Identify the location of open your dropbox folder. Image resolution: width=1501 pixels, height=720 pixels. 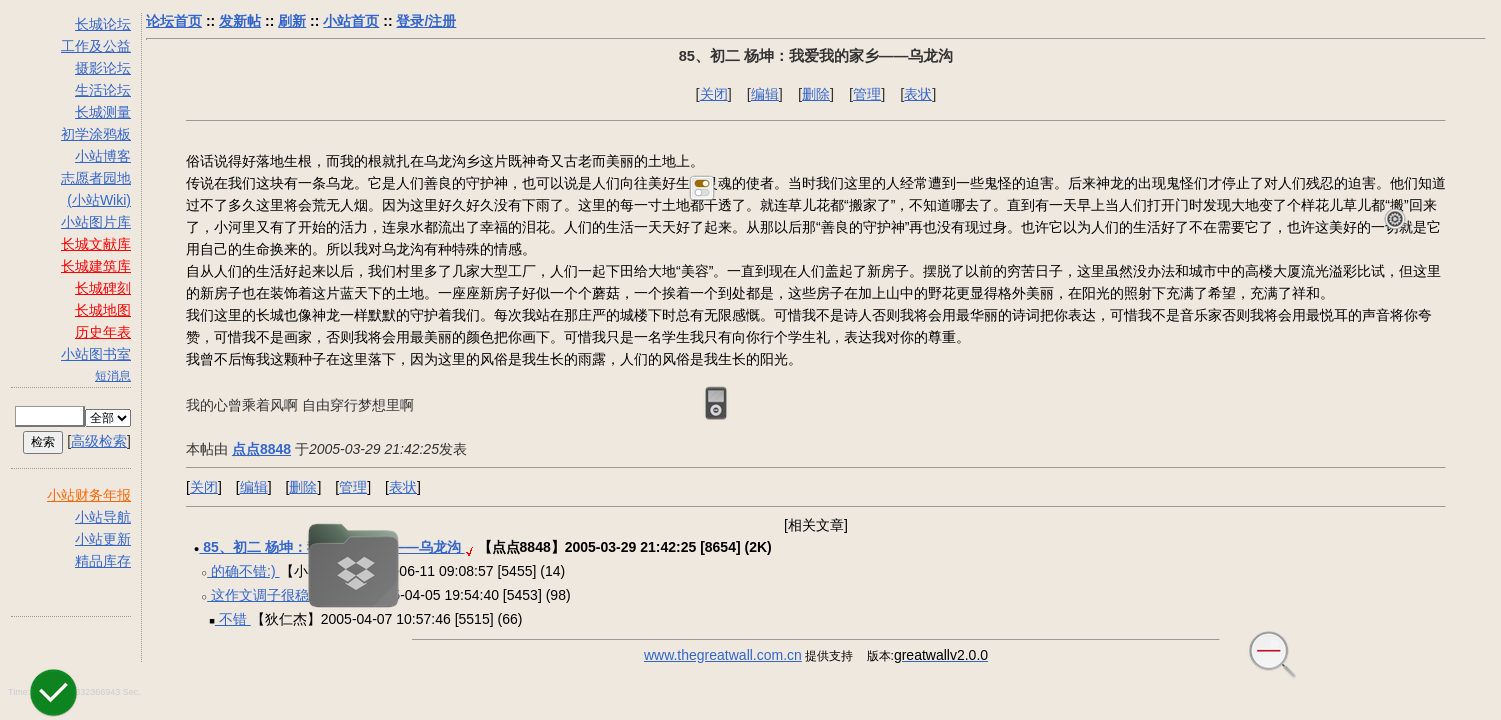
(353, 565).